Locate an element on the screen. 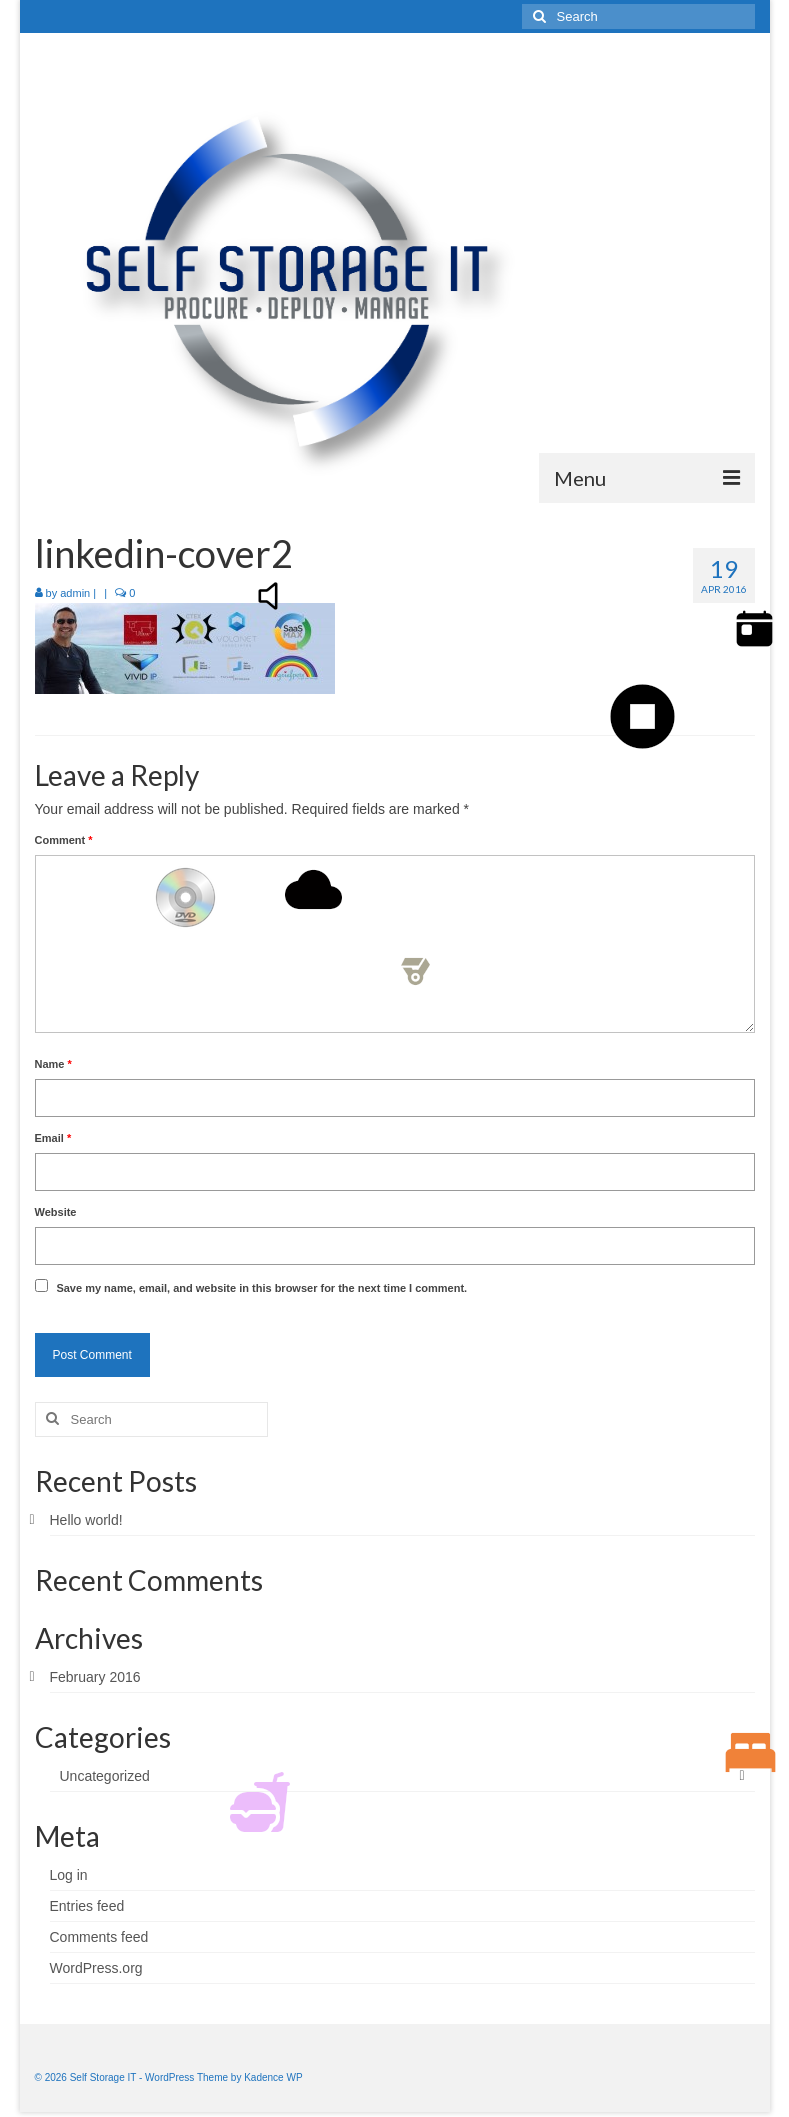  stop media playback is located at coordinates (642, 716).